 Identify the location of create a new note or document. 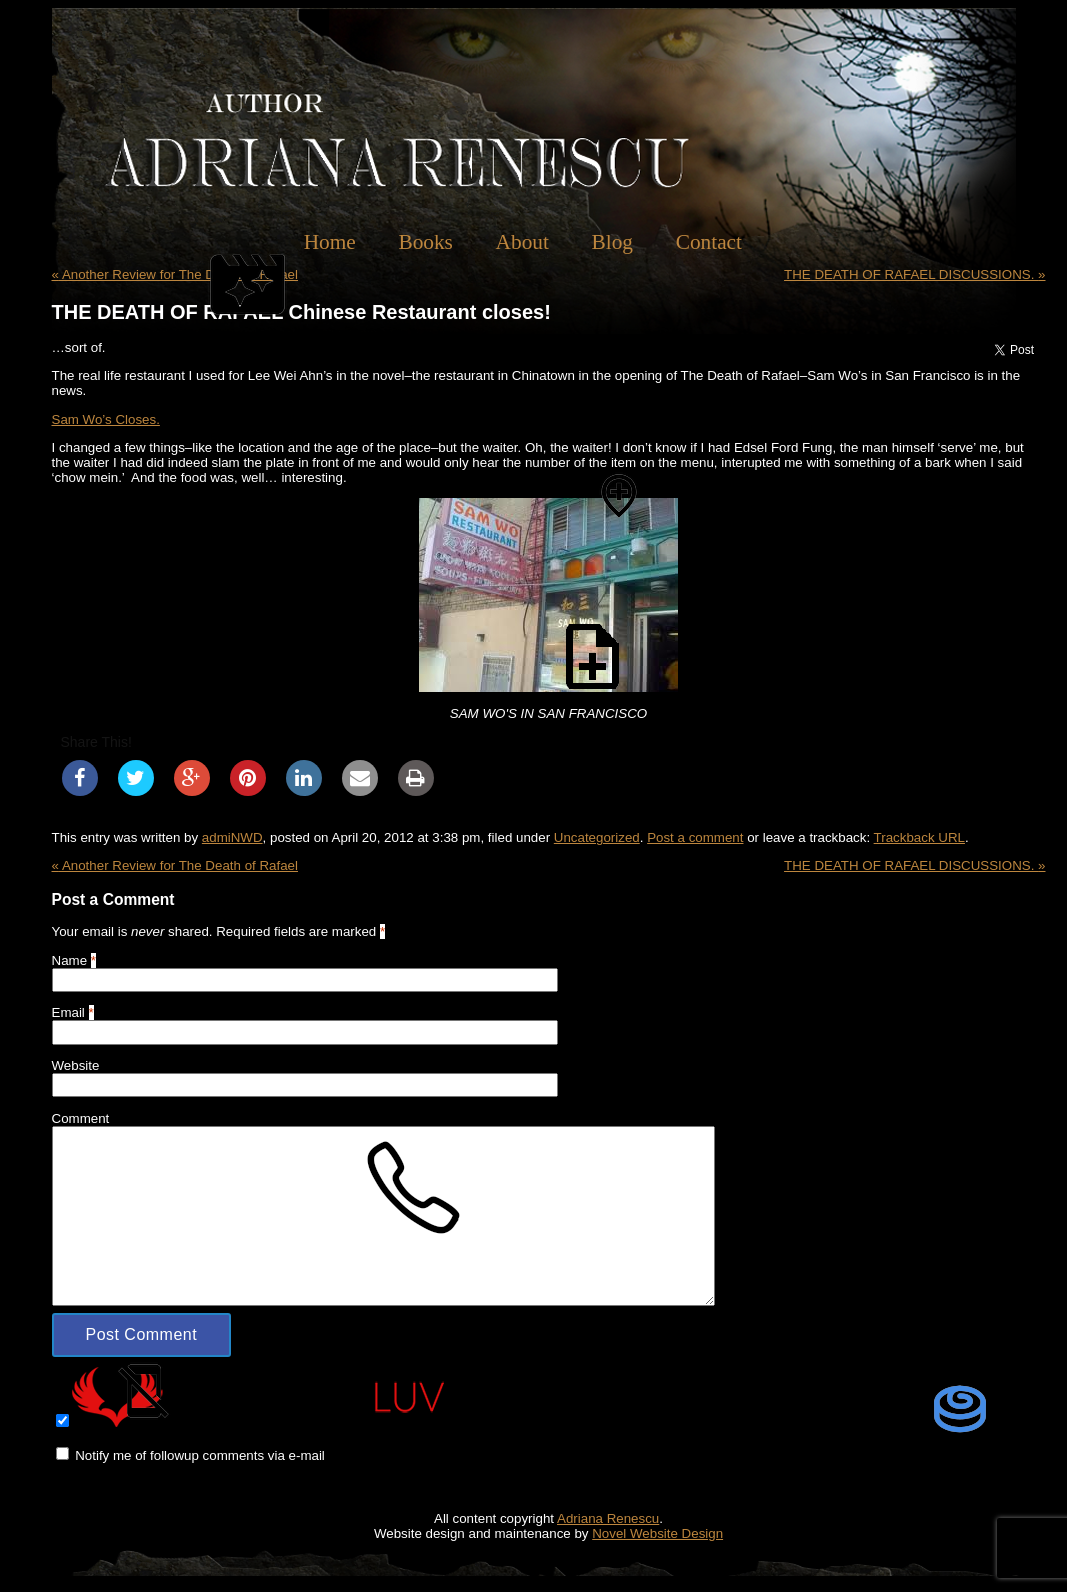
(592, 656).